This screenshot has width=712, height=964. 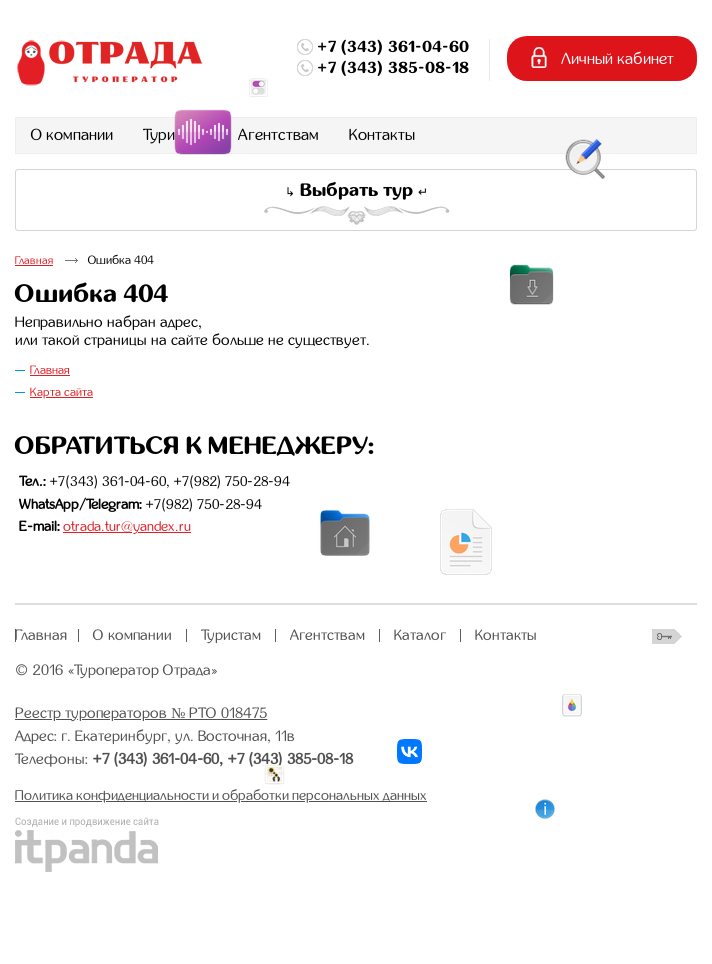 I want to click on open your downloads folder, so click(x=531, y=284).